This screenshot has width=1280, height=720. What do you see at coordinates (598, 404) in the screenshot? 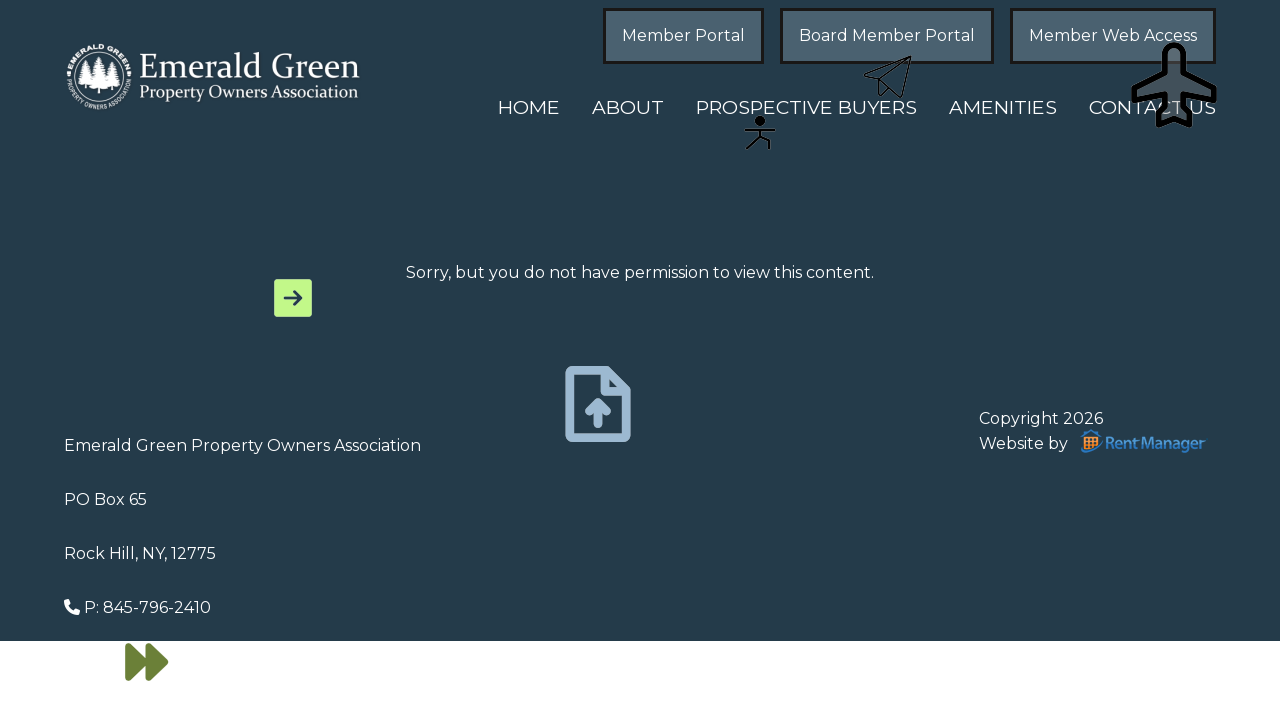
I see `upload a file` at bounding box center [598, 404].